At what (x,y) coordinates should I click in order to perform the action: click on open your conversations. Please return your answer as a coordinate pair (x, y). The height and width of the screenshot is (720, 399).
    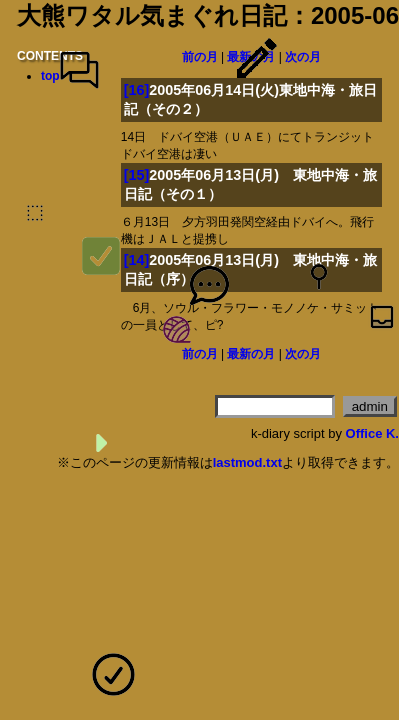
    Looking at the image, I should click on (79, 69).